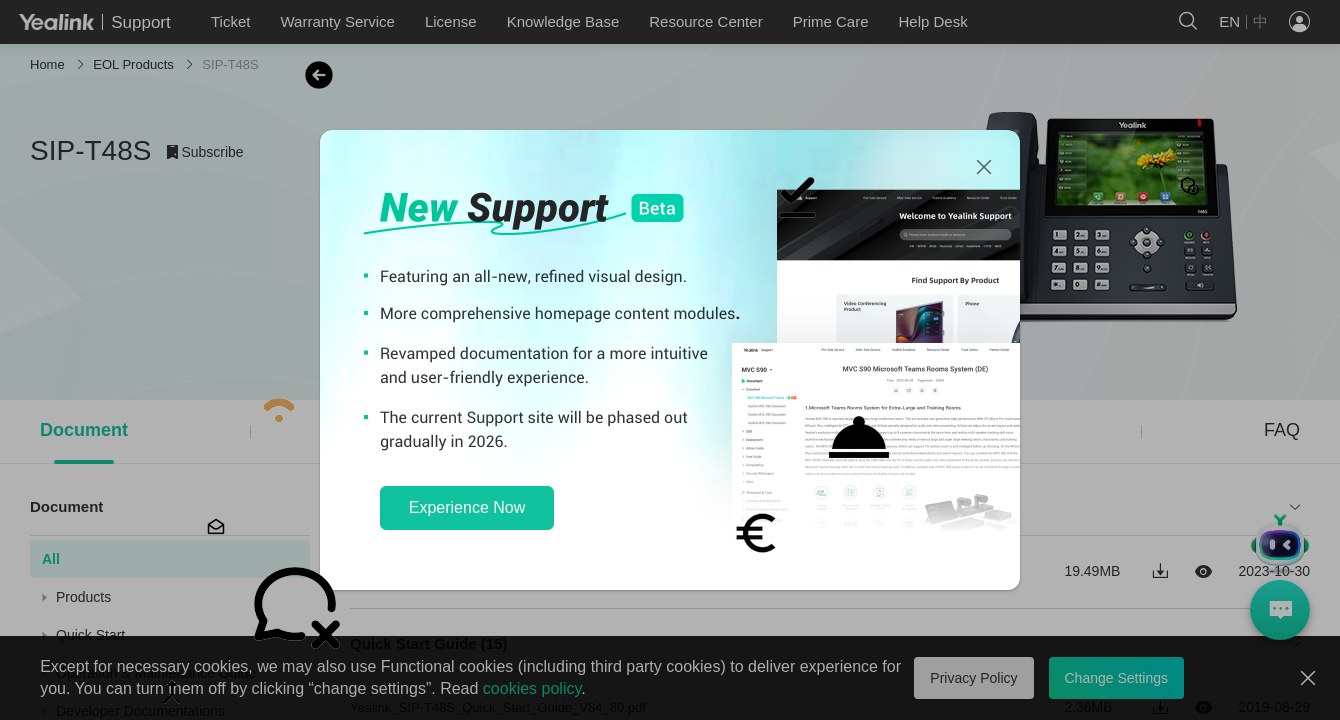 Image resolution: width=1340 pixels, height=720 pixels. I want to click on view prices in euros, so click(756, 533).